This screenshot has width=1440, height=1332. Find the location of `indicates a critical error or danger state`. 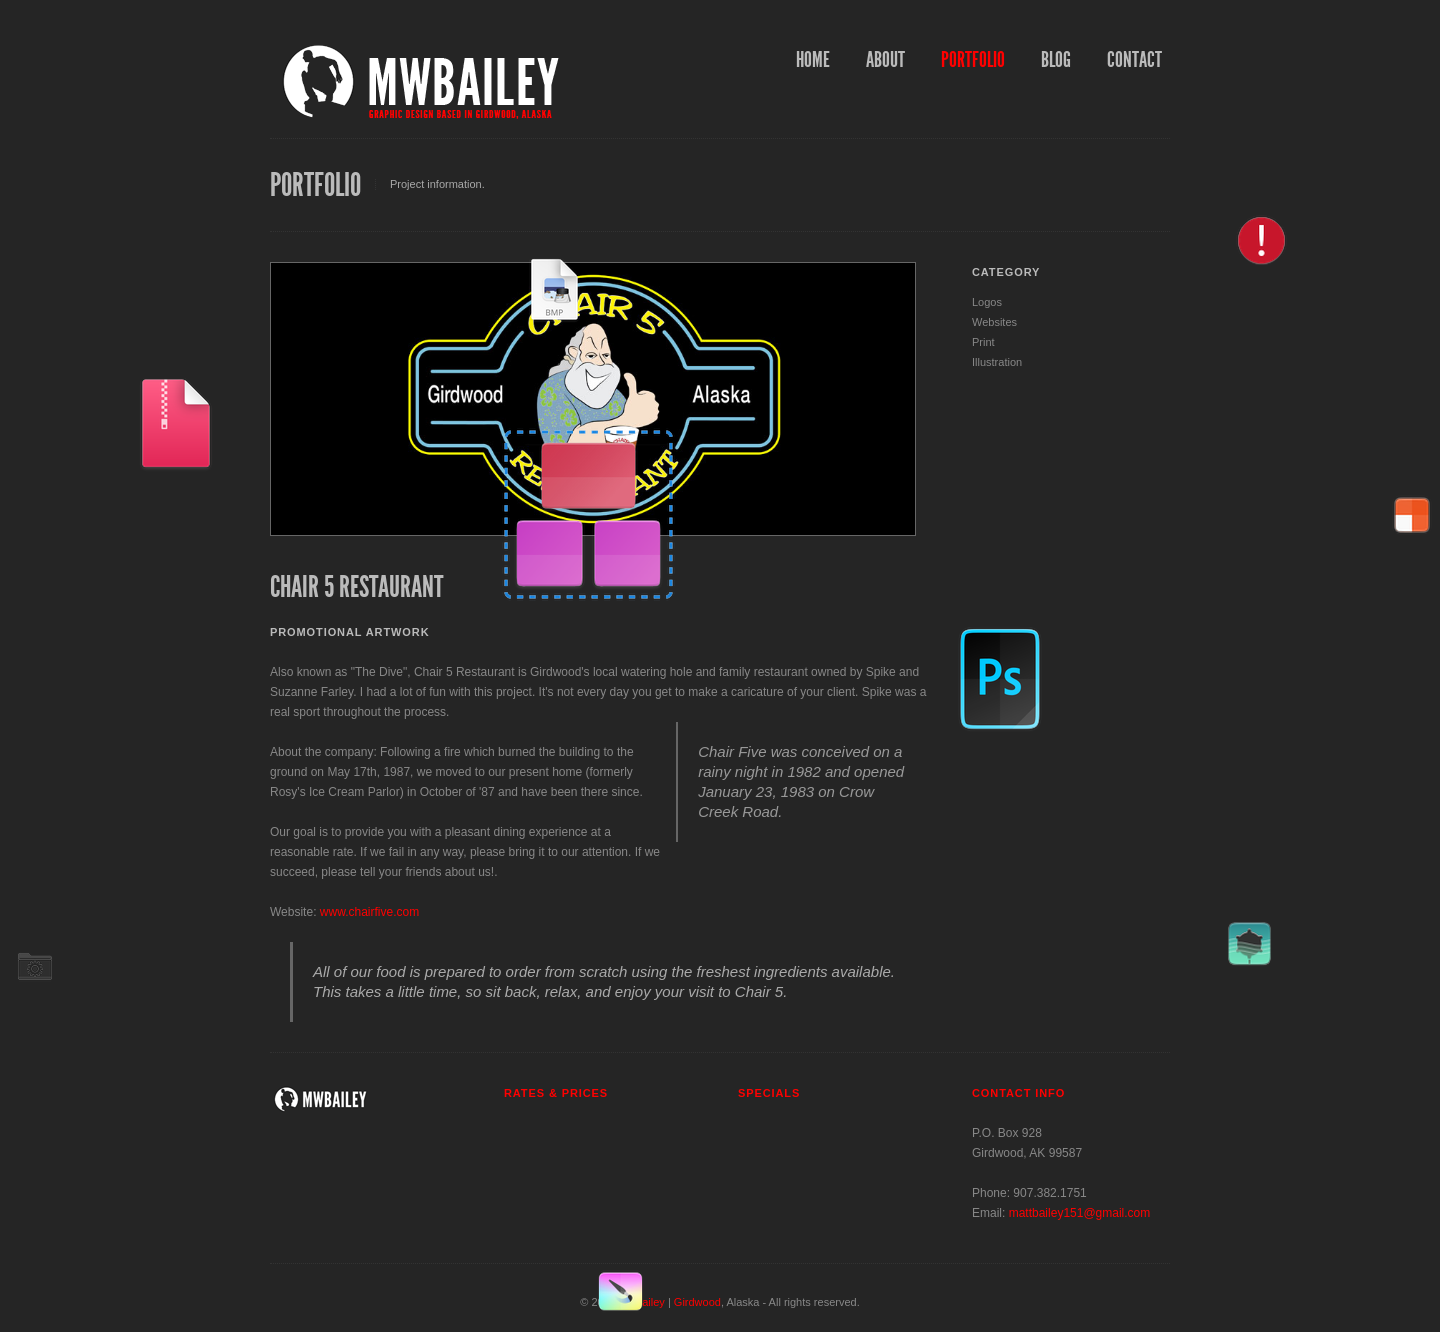

indicates a critical error or danger state is located at coordinates (1261, 240).